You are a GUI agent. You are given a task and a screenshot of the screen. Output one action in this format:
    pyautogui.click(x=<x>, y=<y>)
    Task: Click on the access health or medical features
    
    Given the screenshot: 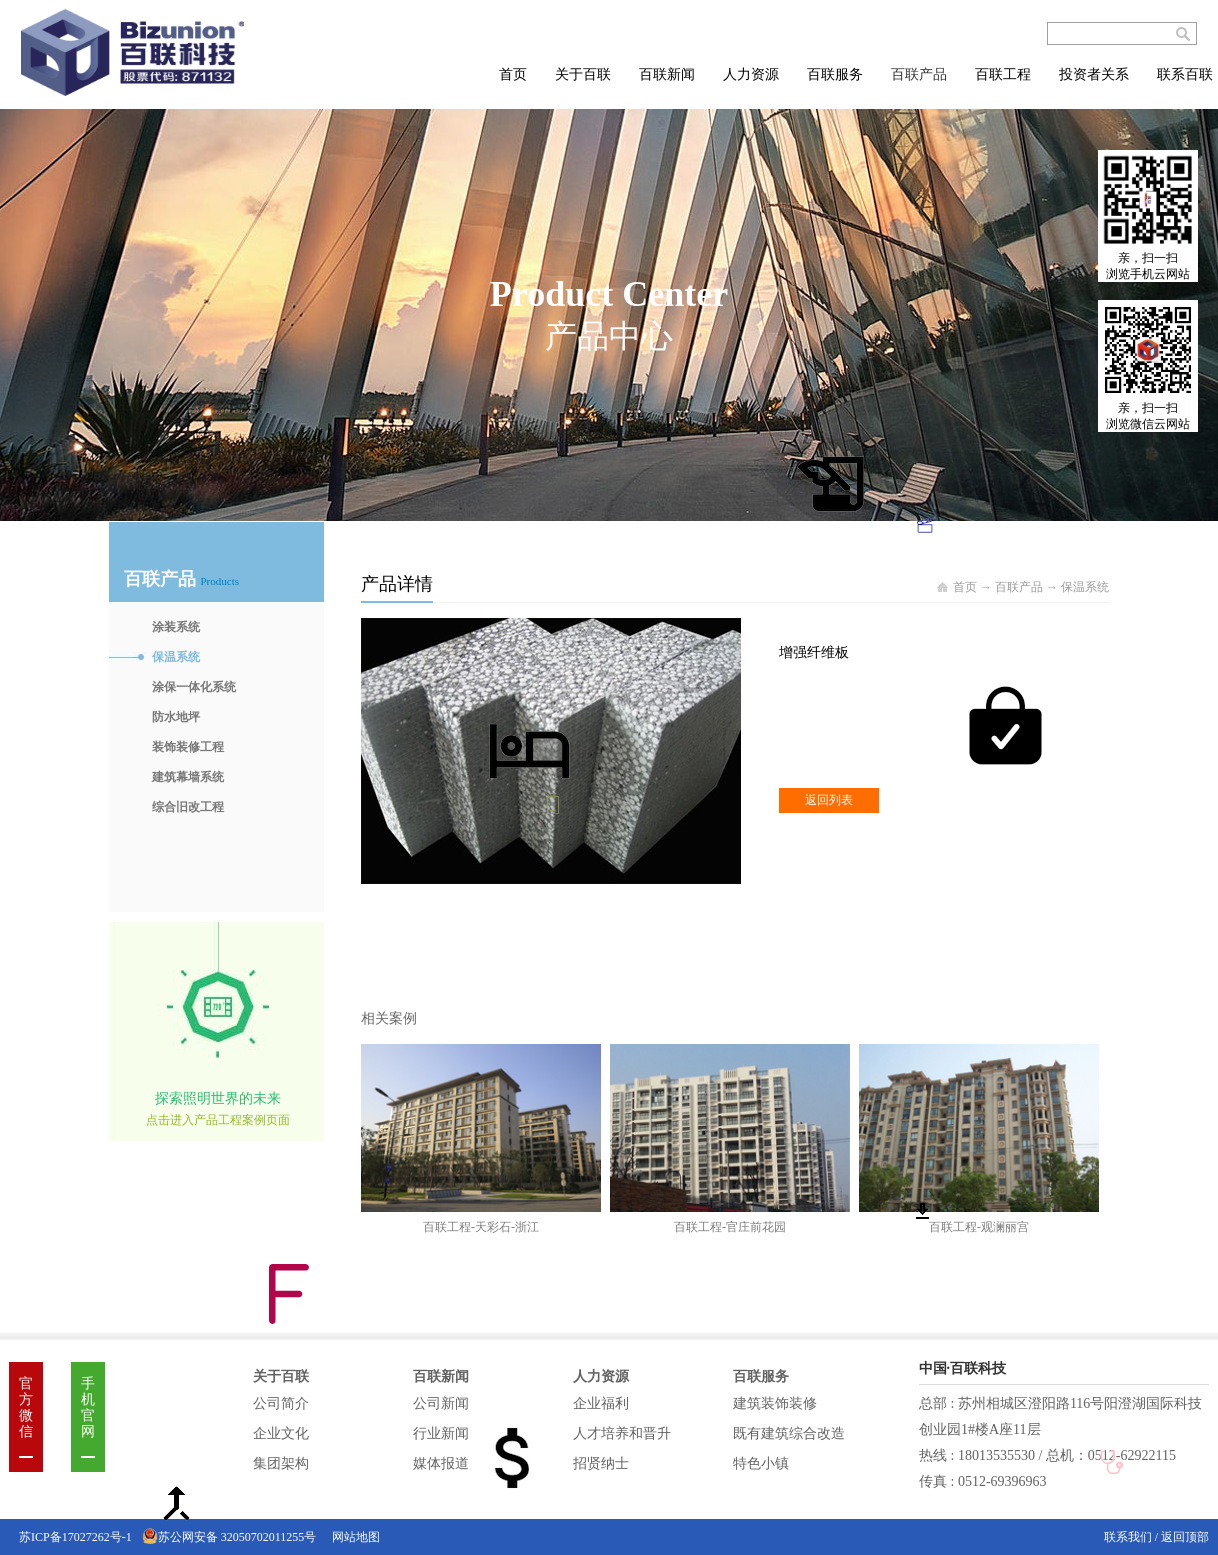 What is the action you would take?
    pyautogui.click(x=1110, y=1461)
    